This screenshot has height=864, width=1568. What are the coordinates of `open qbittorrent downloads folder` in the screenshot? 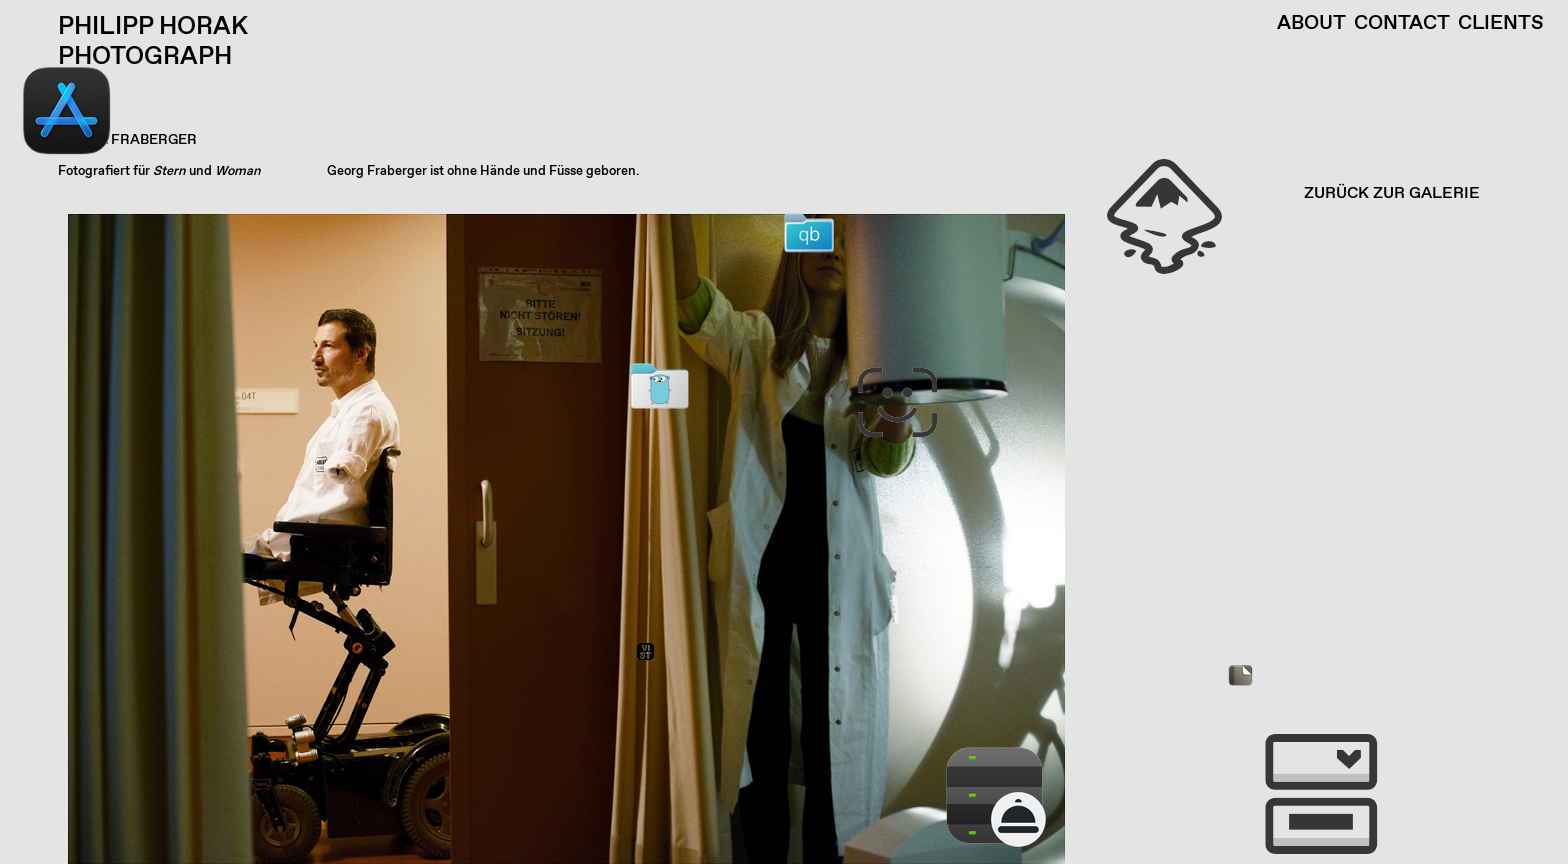 It's located at (809, 234).